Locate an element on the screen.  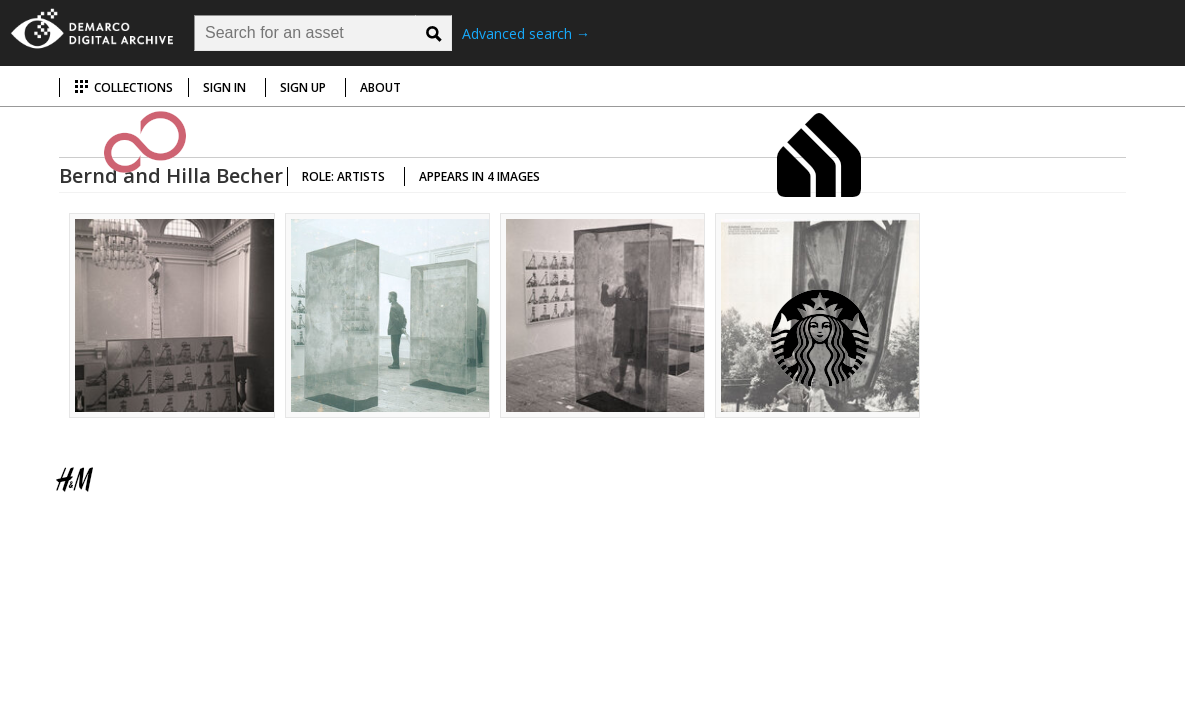
open the kasa smart home app is located at coordinates (819, 155).